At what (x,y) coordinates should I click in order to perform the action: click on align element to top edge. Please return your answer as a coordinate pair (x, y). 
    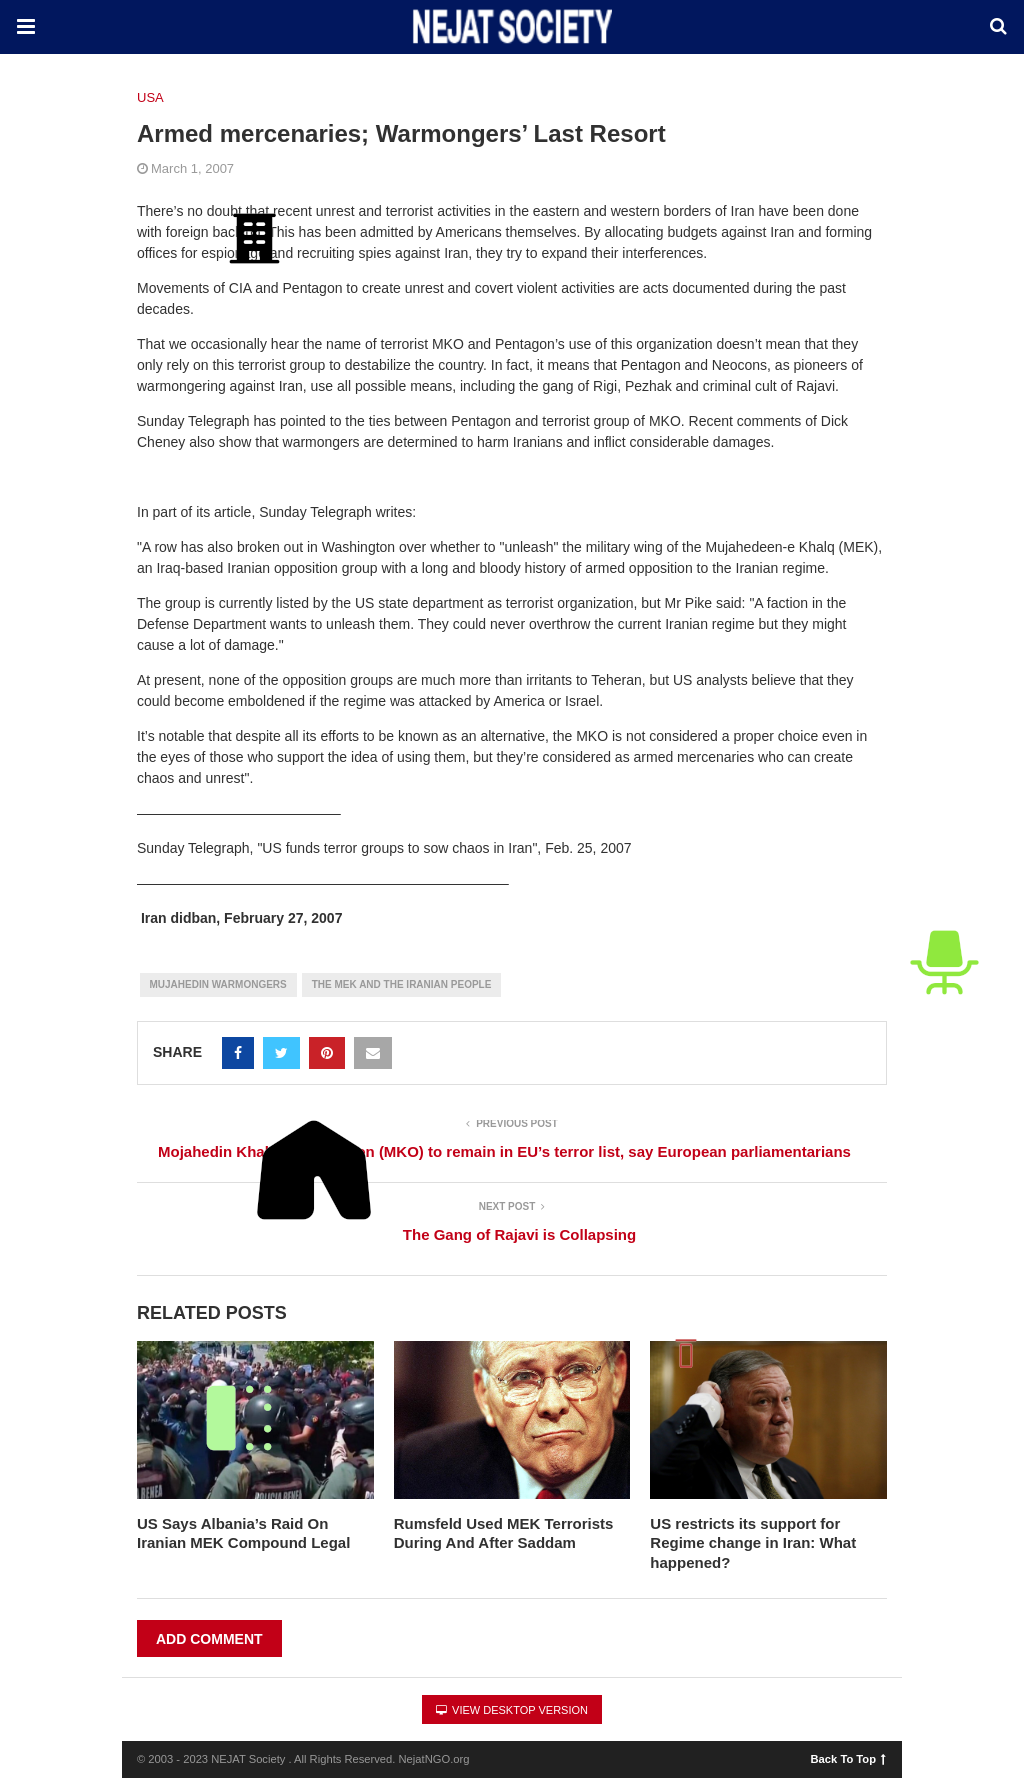
    Looking at the image, I should click on (686, 1353).